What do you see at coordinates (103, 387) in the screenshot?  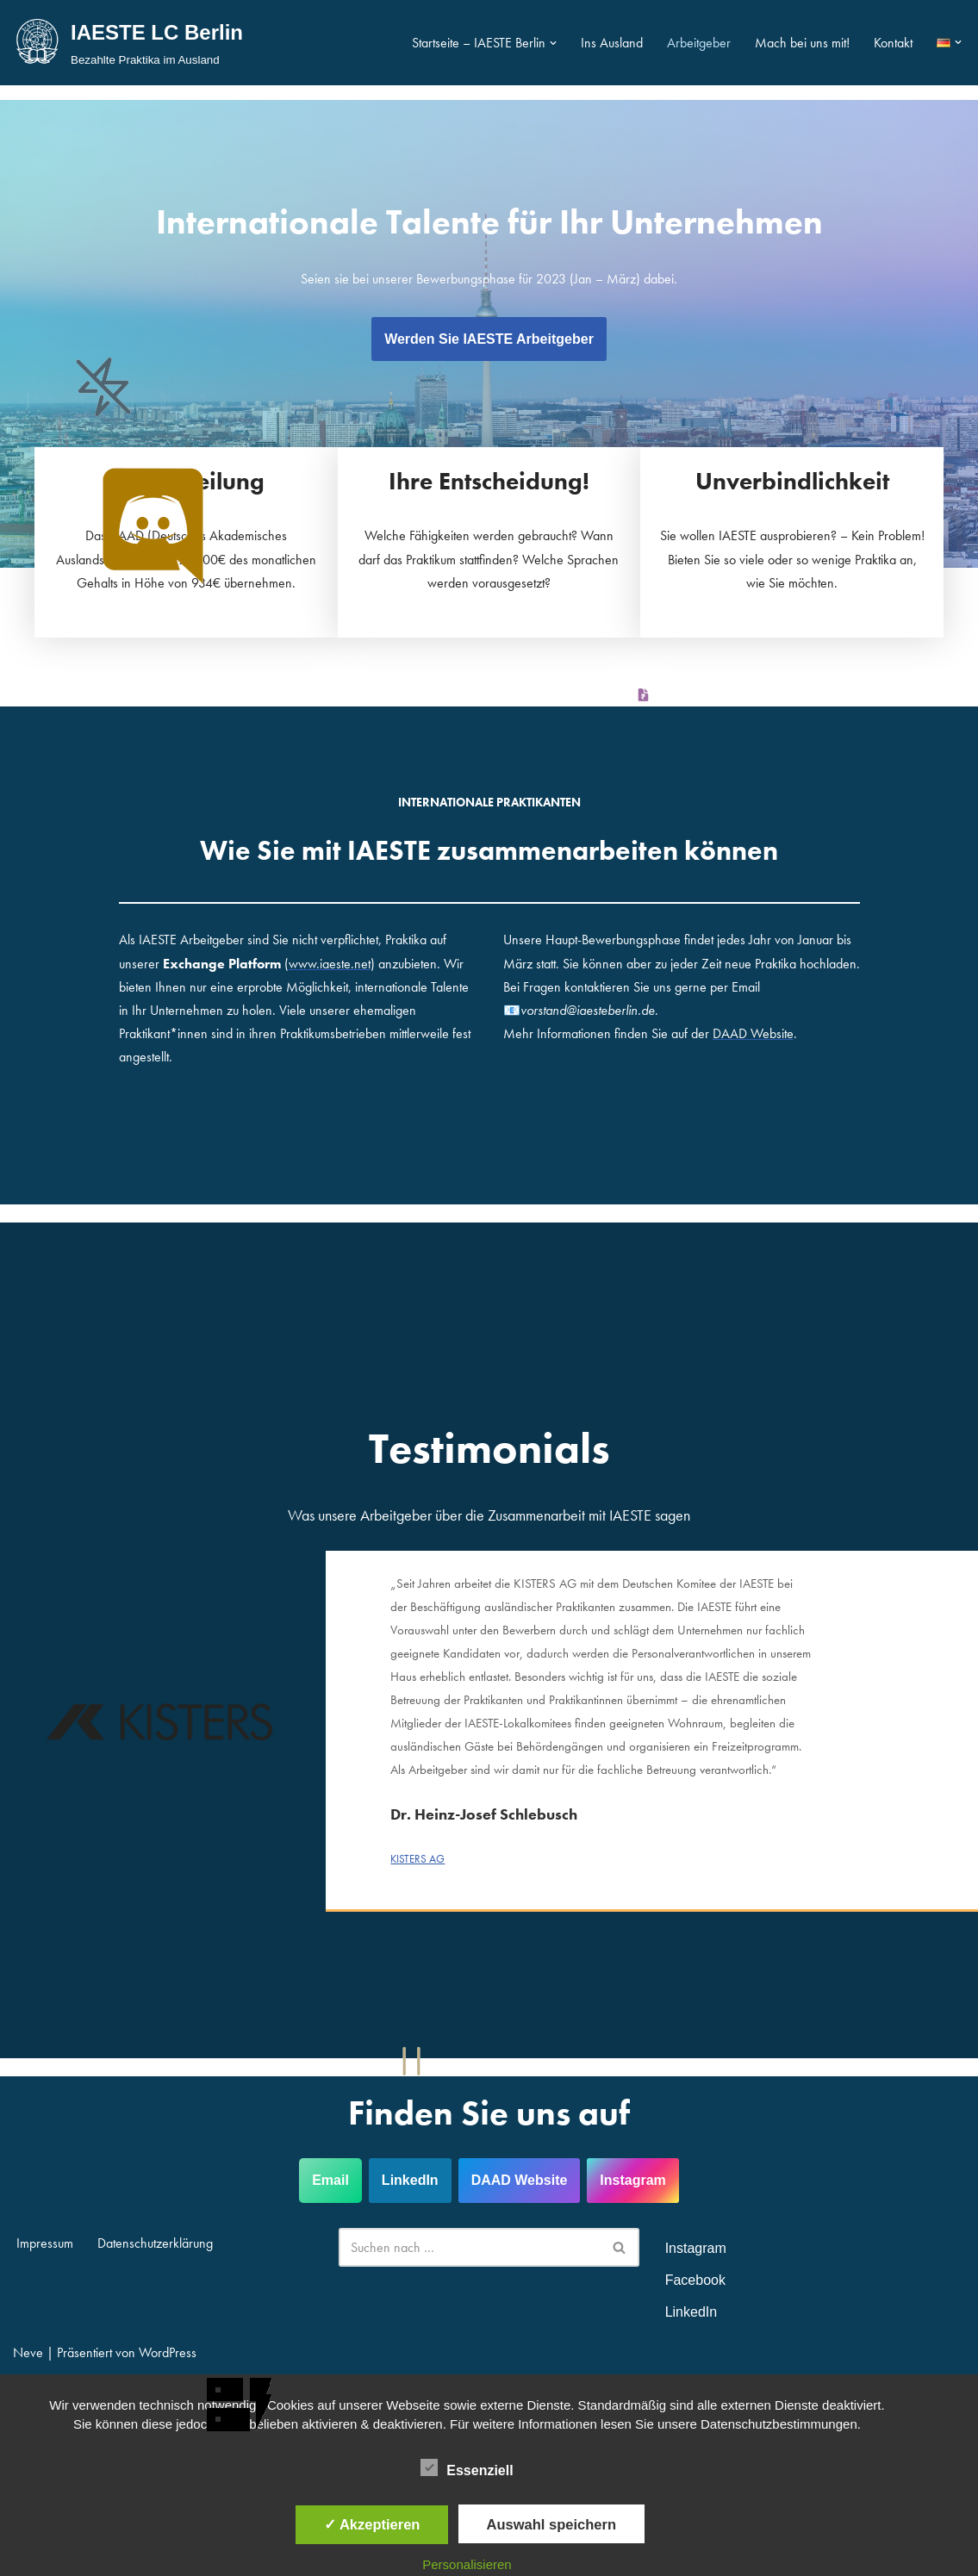 I see `flash or lightning feature disabled` at bounding box center [103, 387].